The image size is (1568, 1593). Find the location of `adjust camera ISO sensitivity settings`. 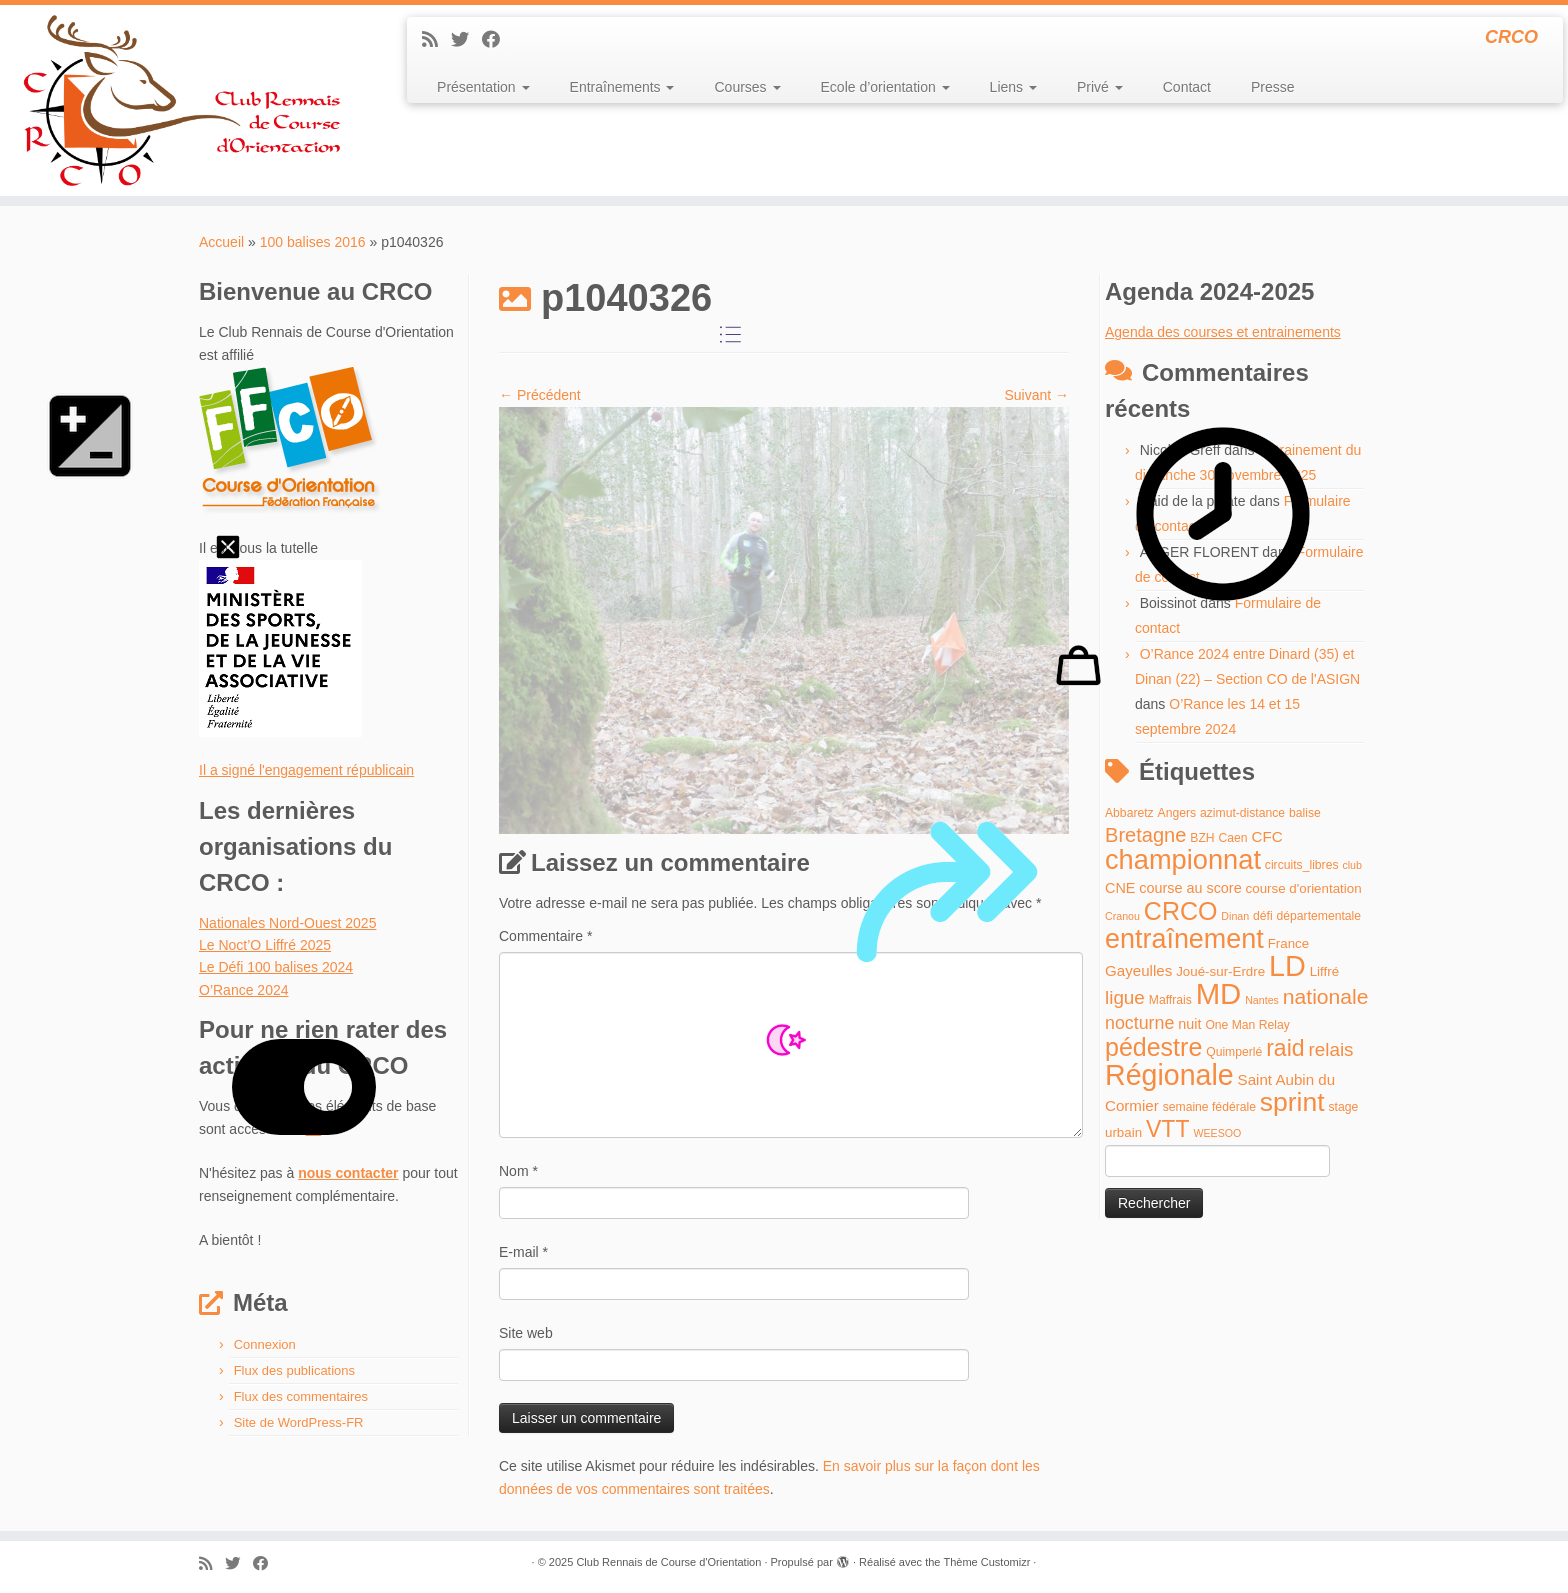

adjust camera ISO sensitivity settings is located at coordinates (90, 436).